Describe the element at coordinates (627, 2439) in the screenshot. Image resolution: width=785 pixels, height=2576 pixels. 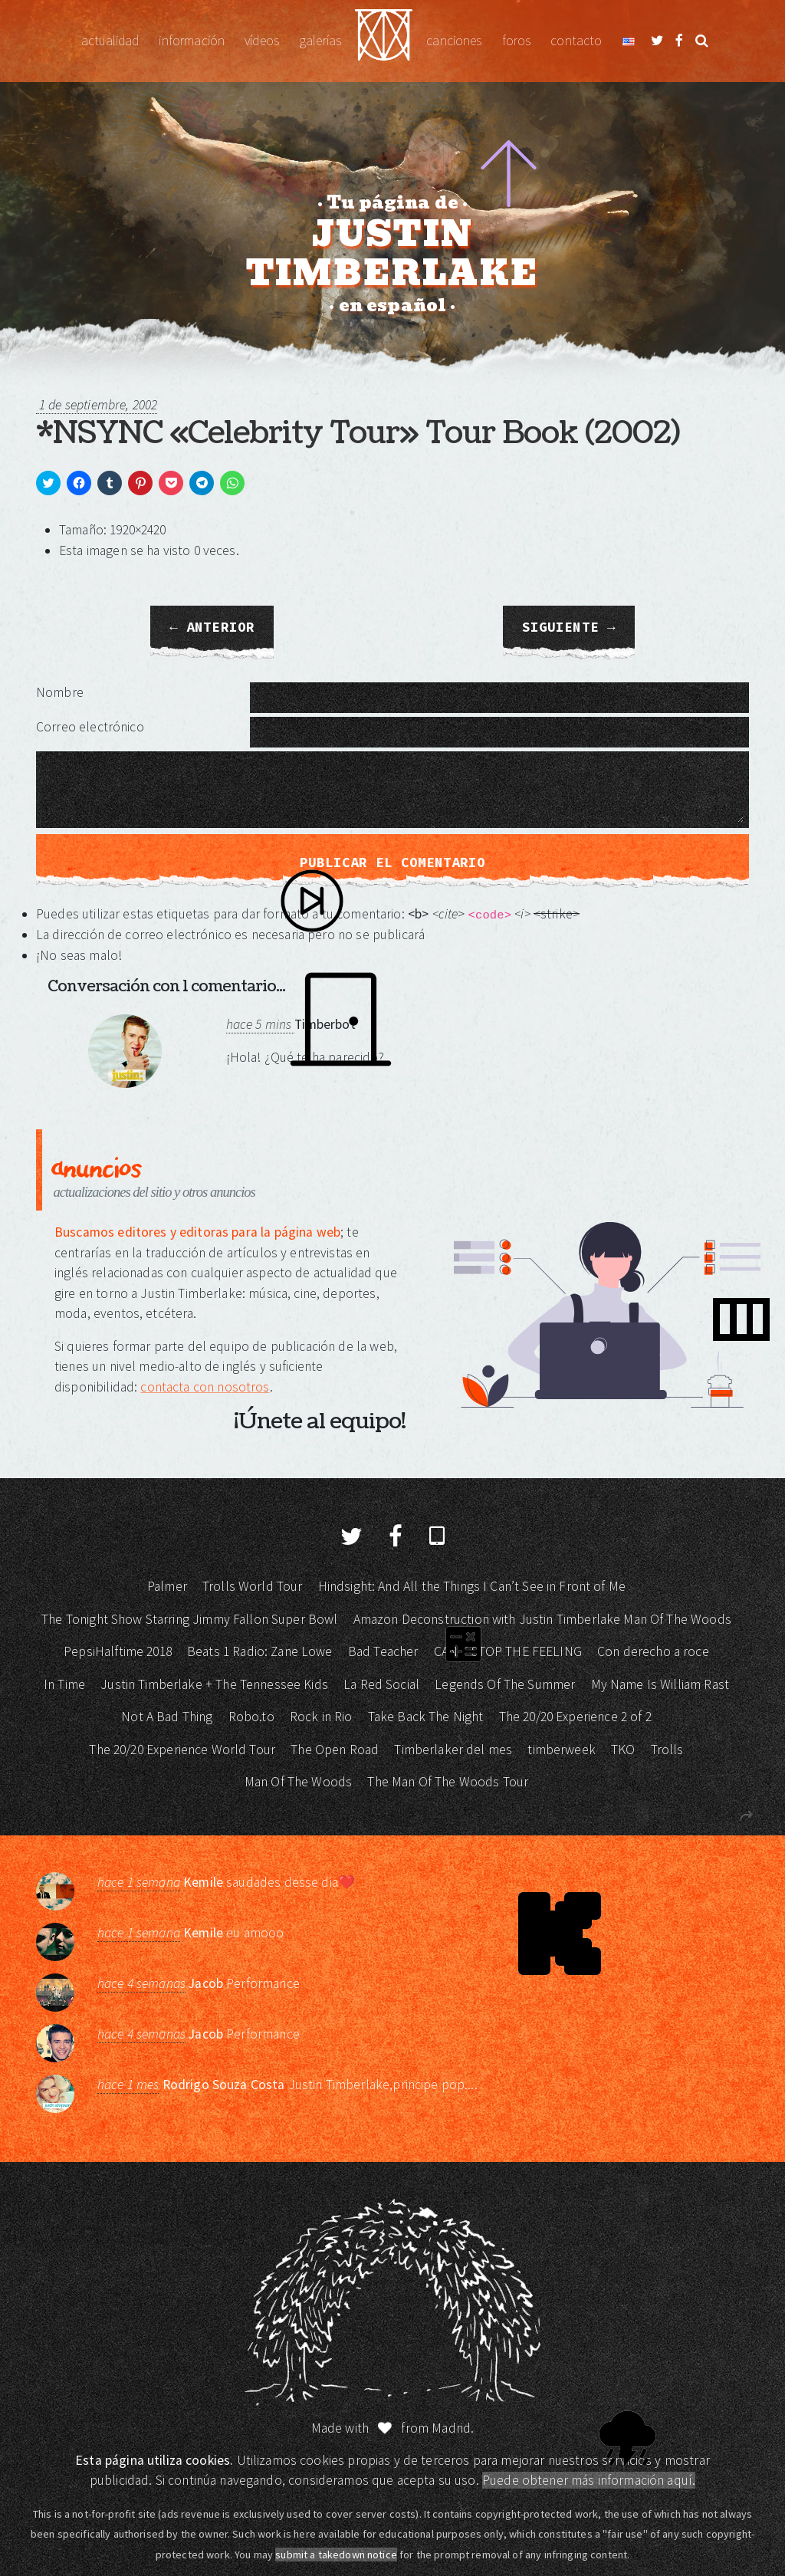
I see `indicates thunderstorm weather conditions` at that location.